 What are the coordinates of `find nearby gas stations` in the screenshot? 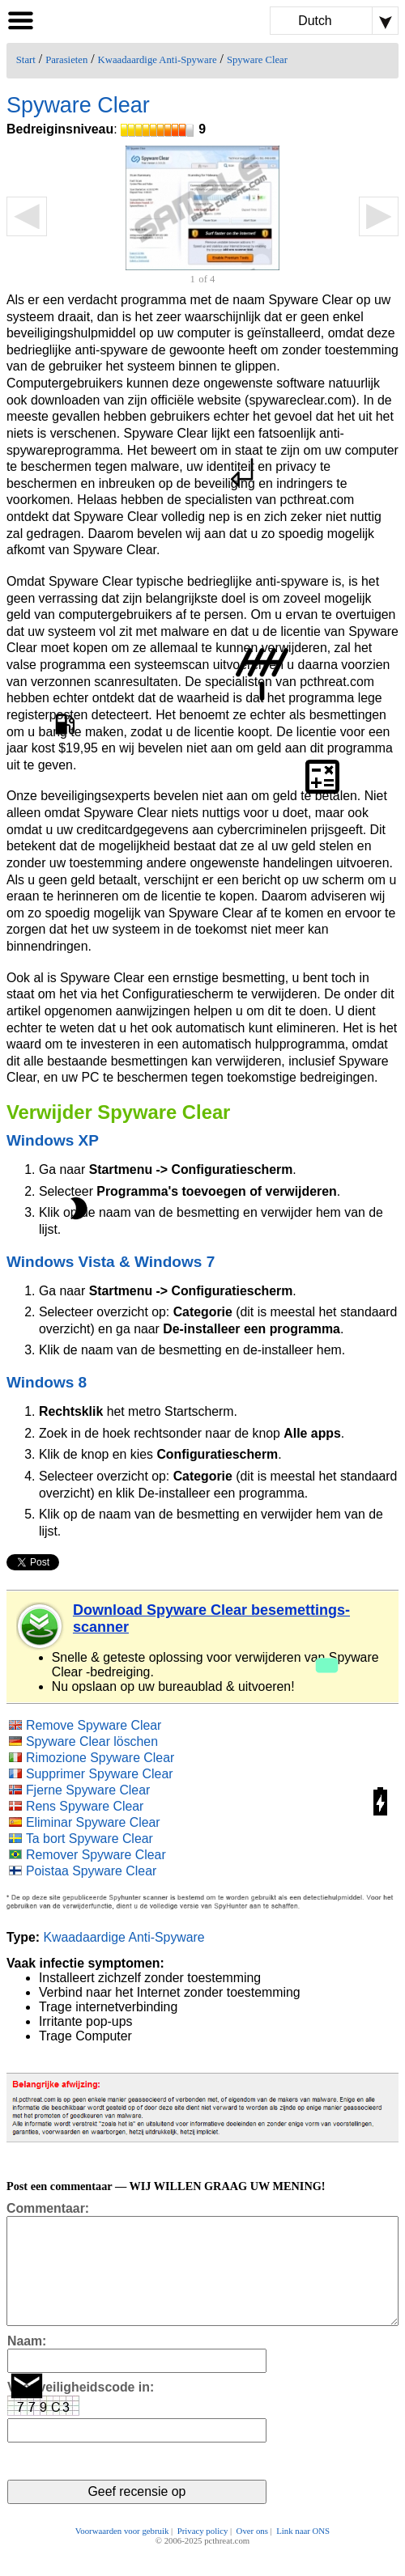 It's located at (65, 724).